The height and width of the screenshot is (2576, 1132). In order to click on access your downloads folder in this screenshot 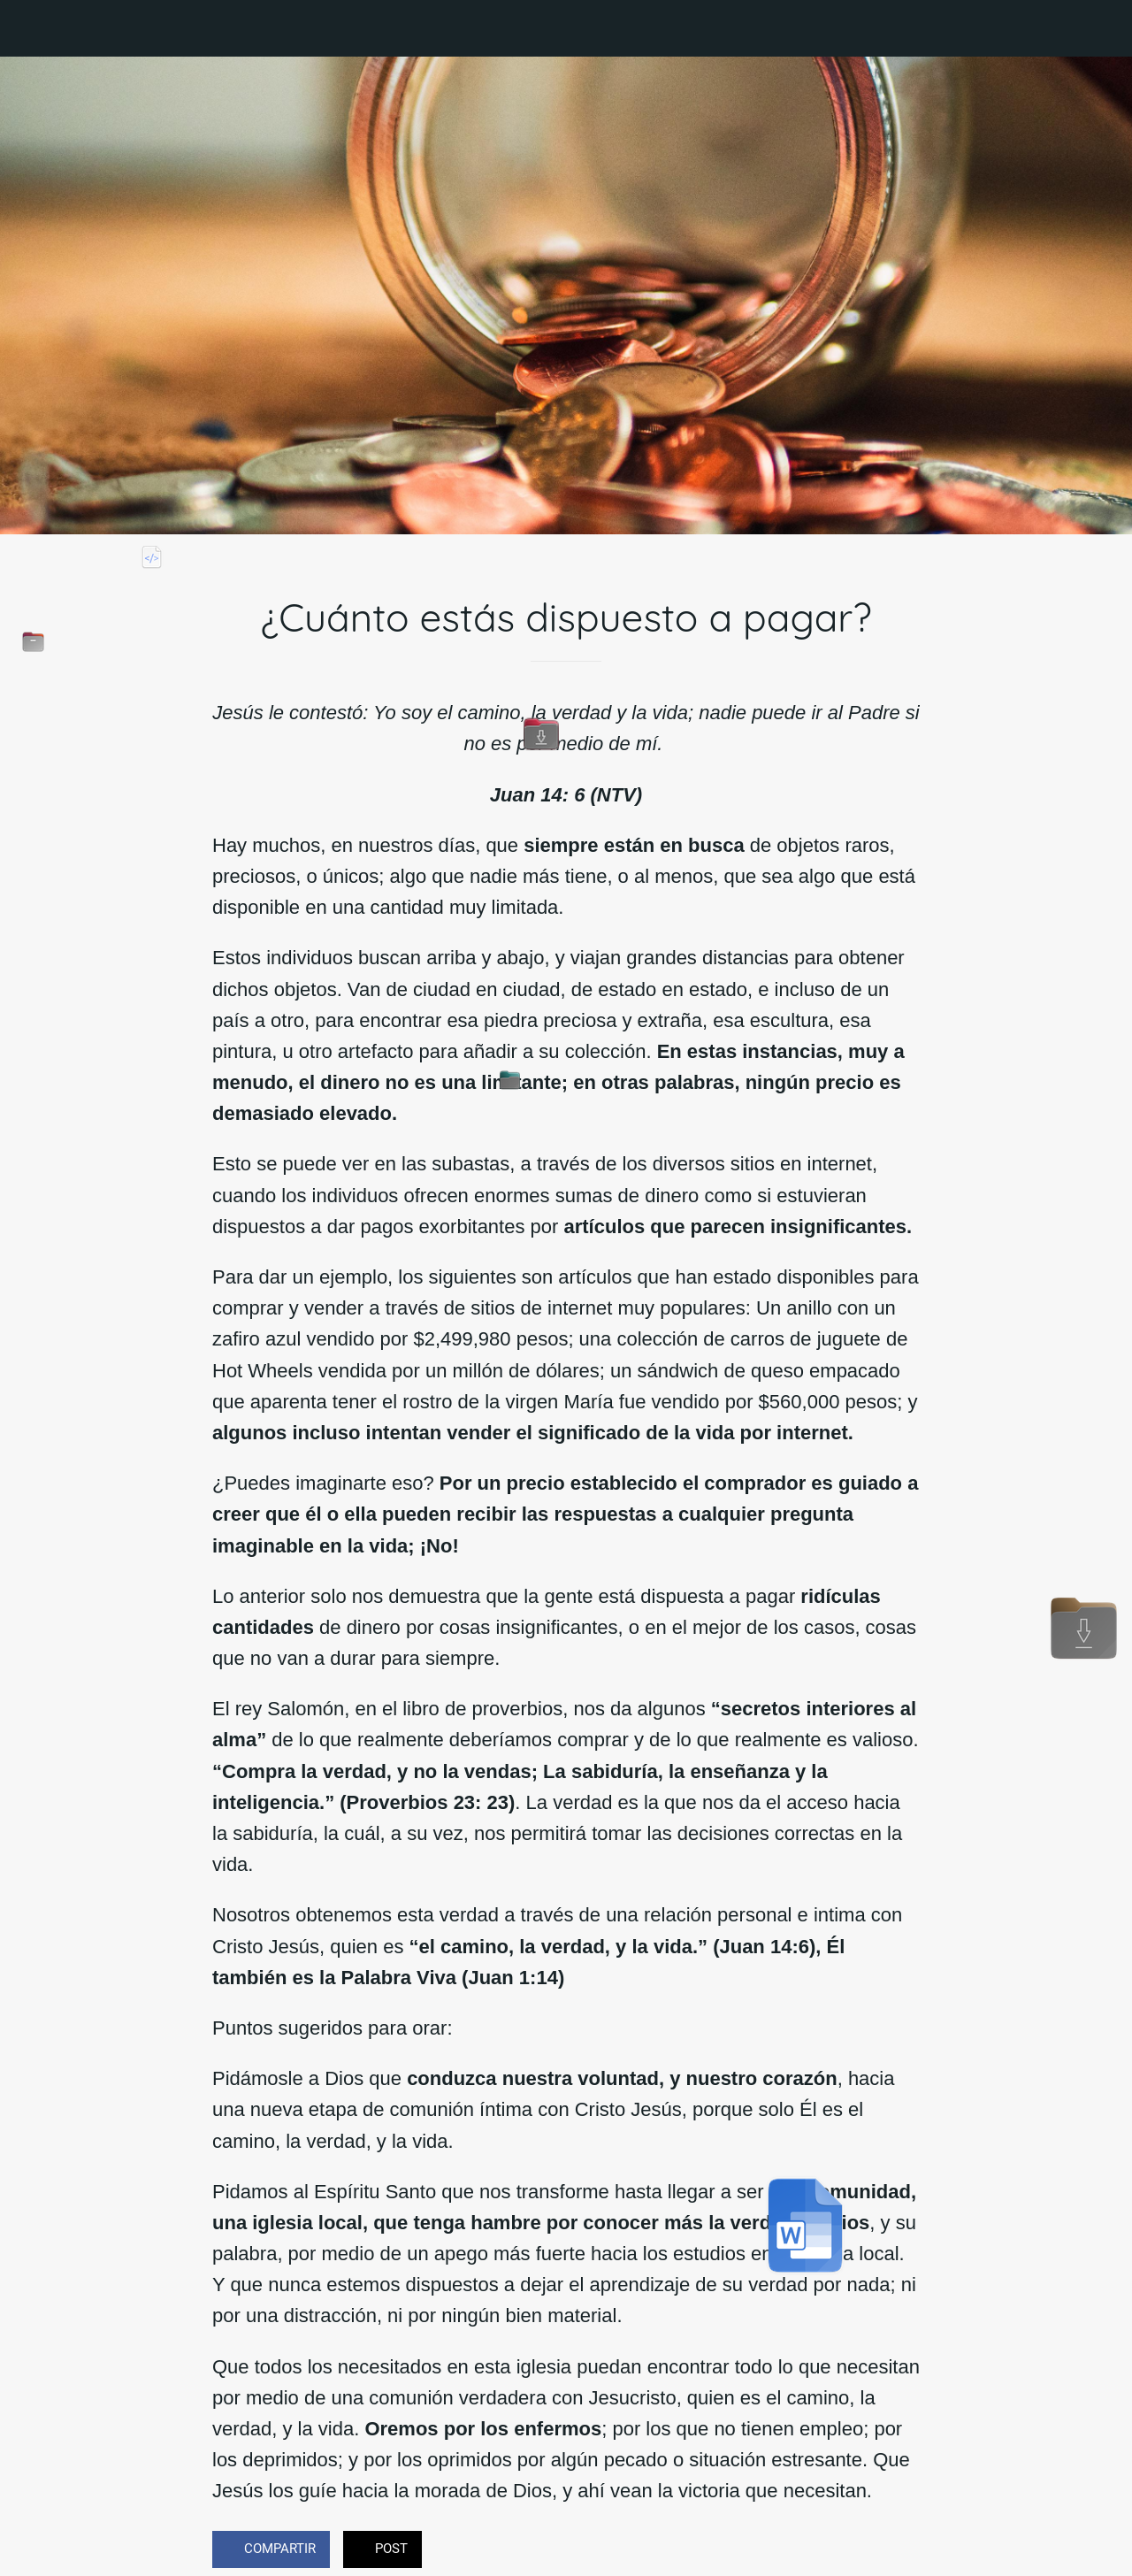, I will do `click(1083, 1628)`.